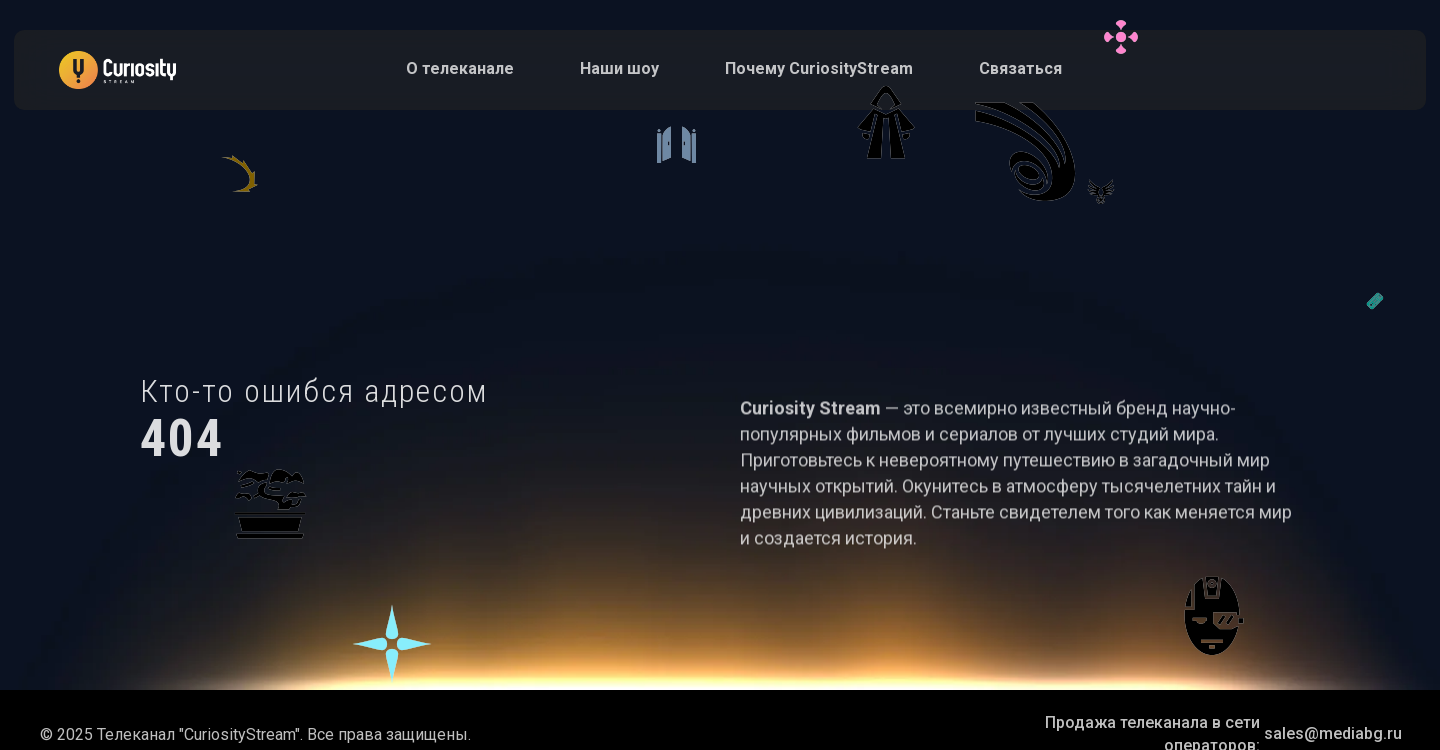 The image size is (1440, 750). Describe the element at coordinates (676, 143) in the screenshot. I see `enter a new area or level` at that location.